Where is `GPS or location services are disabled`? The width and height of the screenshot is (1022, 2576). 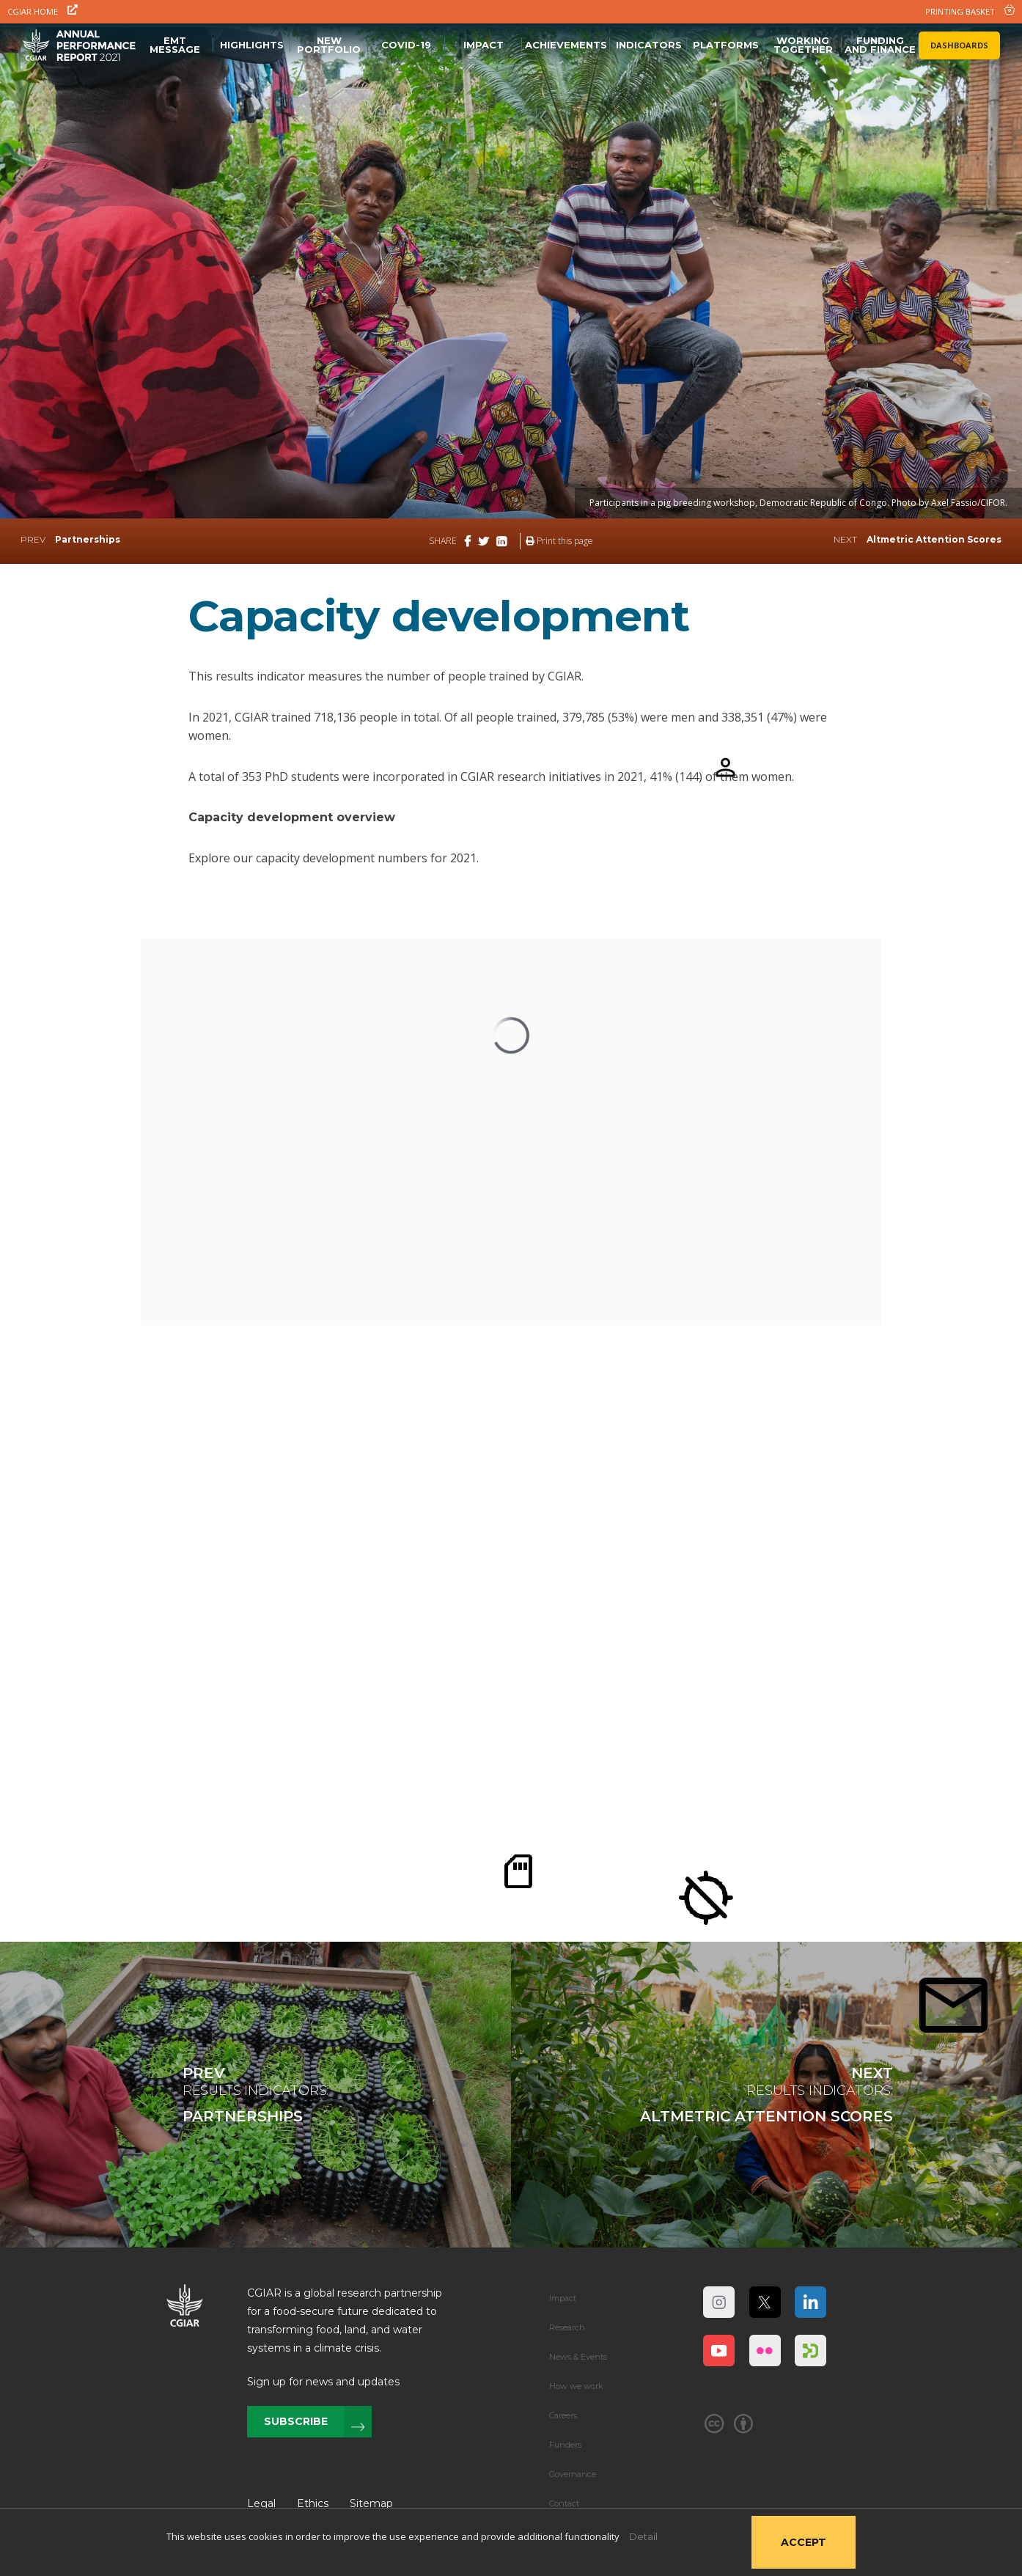
GPS or location services are disabled is located at coordinates (706, 1898).